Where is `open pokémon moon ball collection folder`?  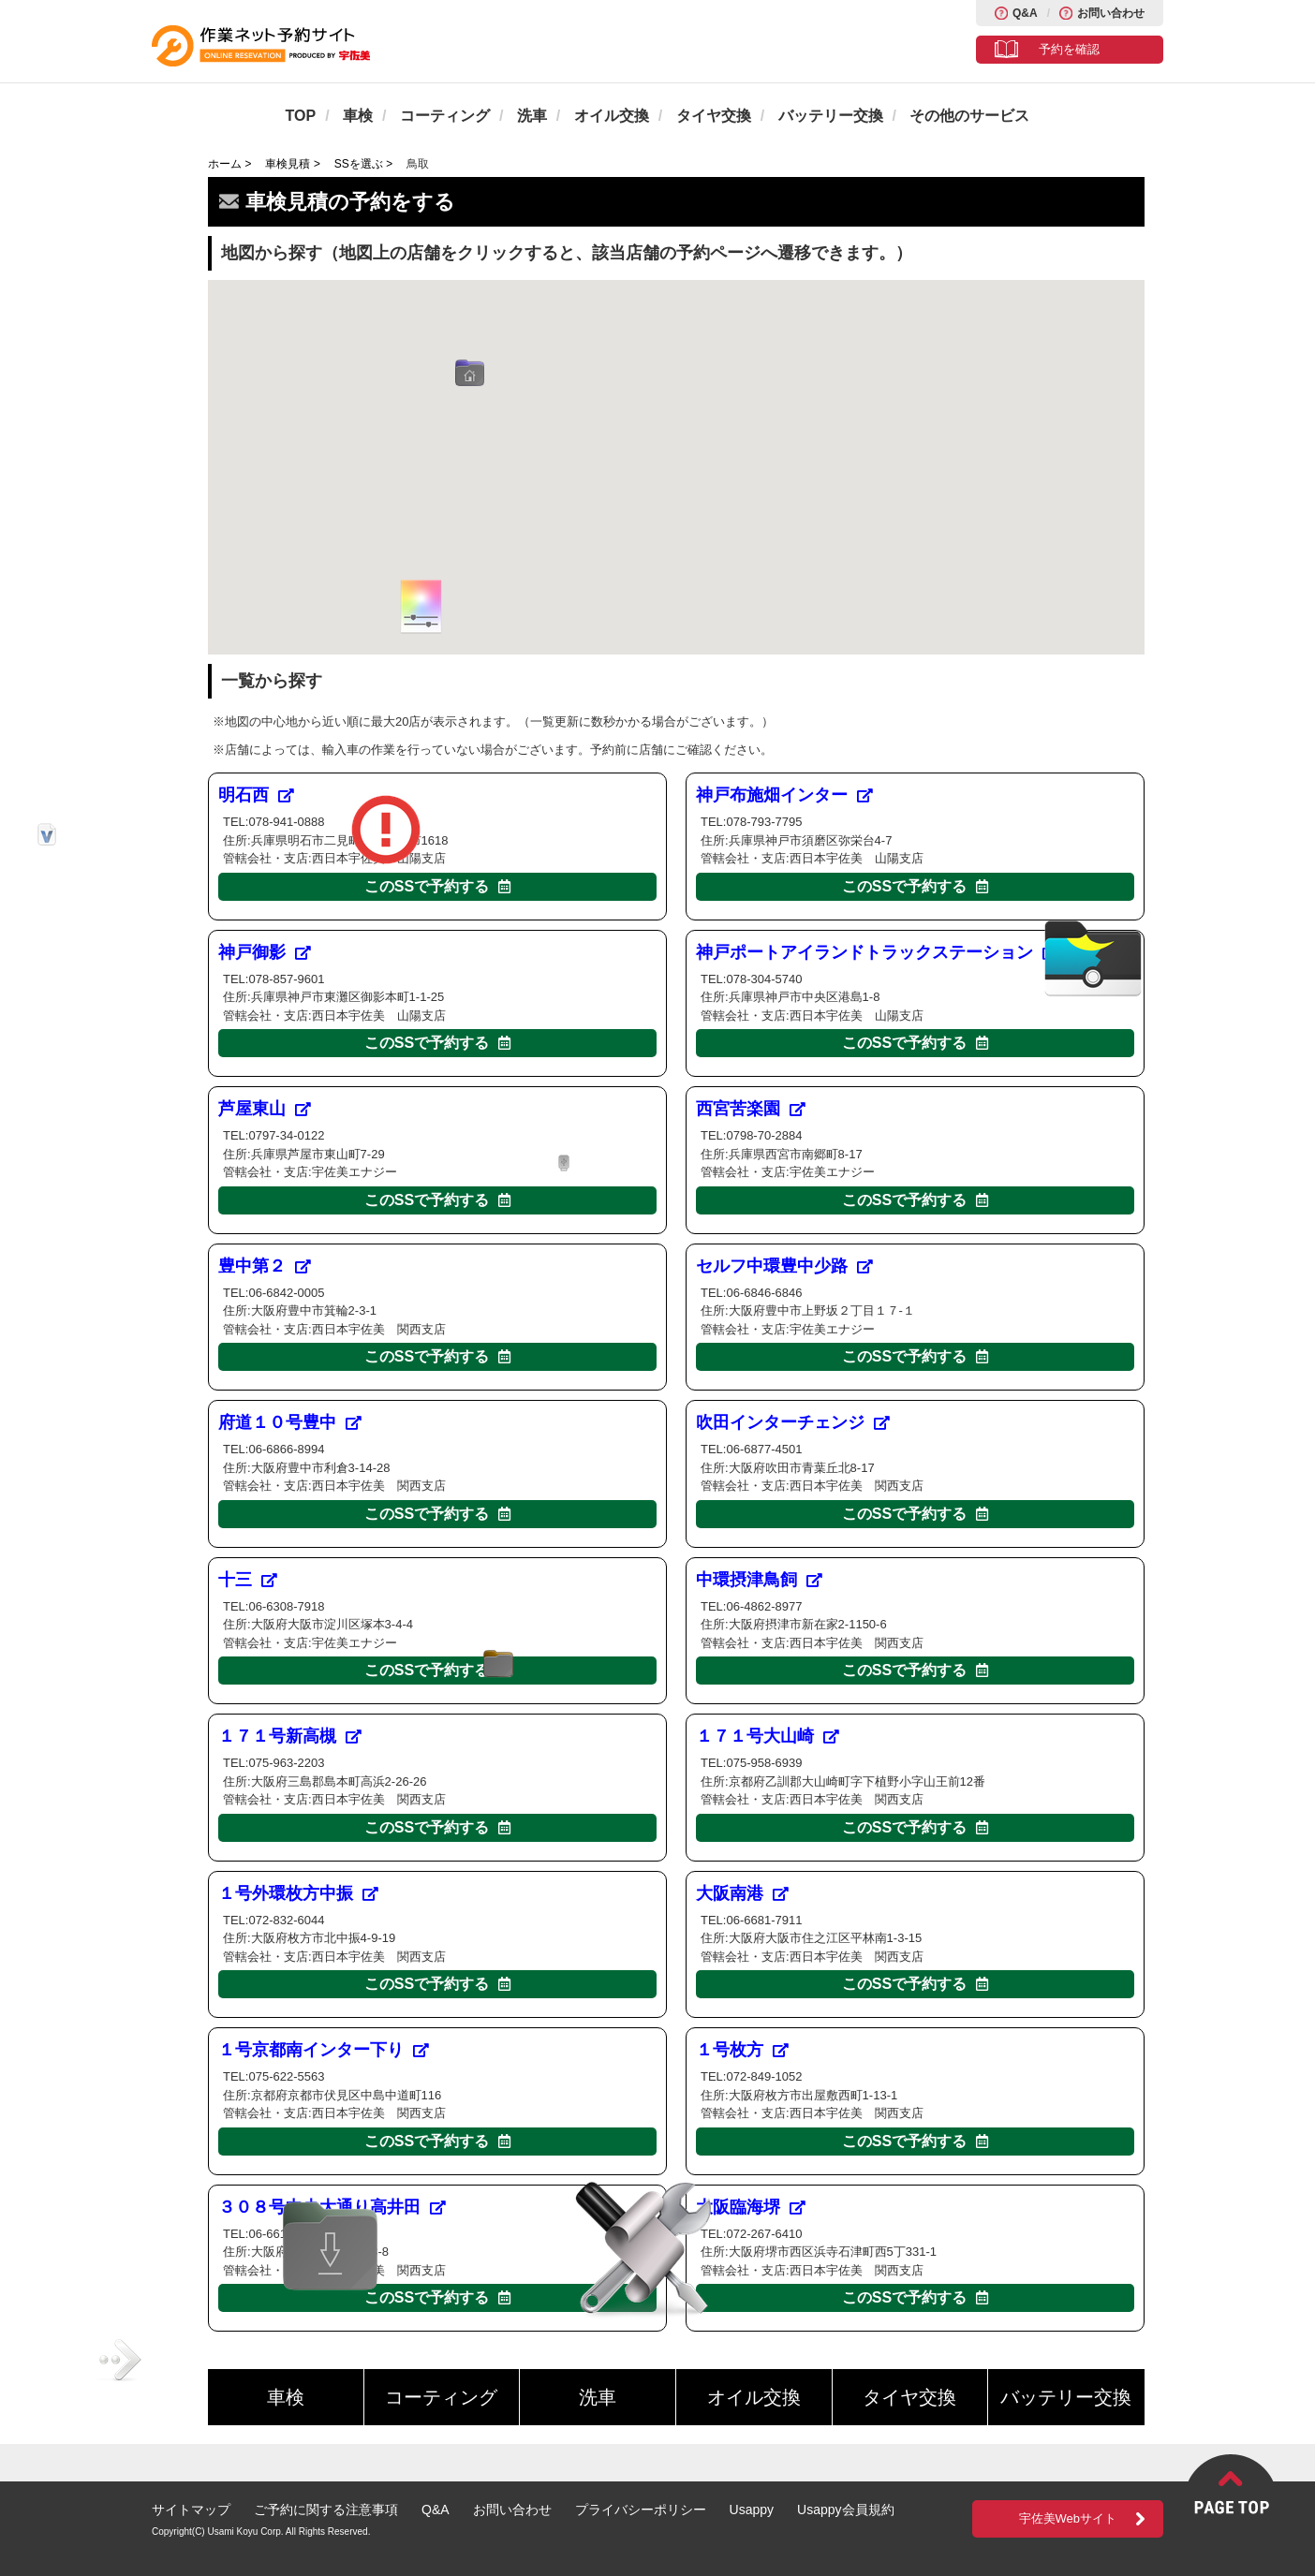 open pokémon moon ball collection folder is located at coordinates (1092, 961).